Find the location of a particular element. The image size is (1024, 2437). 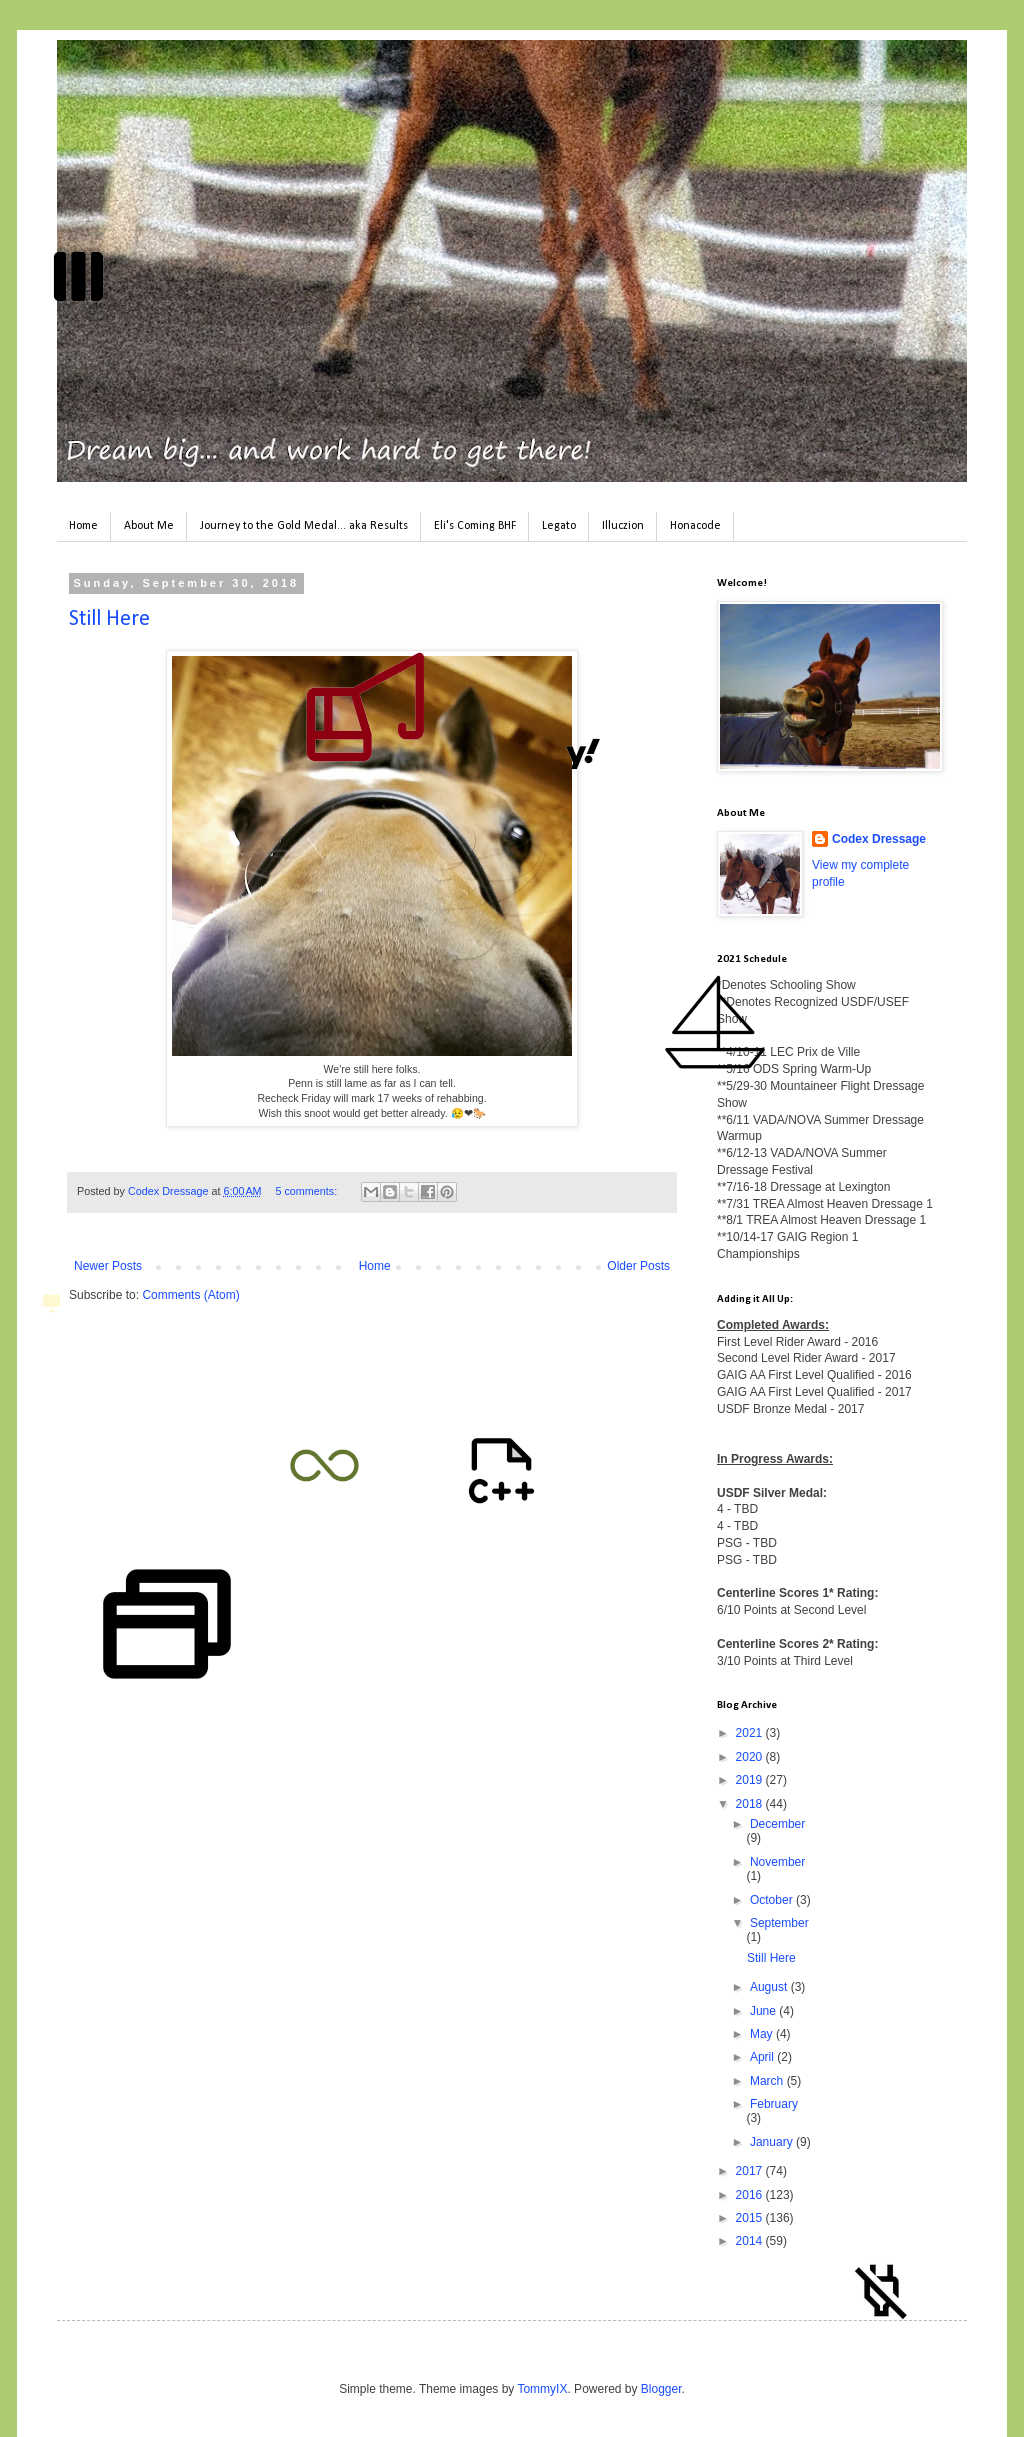

construction or building in progress is located at coordinates (367, 713).